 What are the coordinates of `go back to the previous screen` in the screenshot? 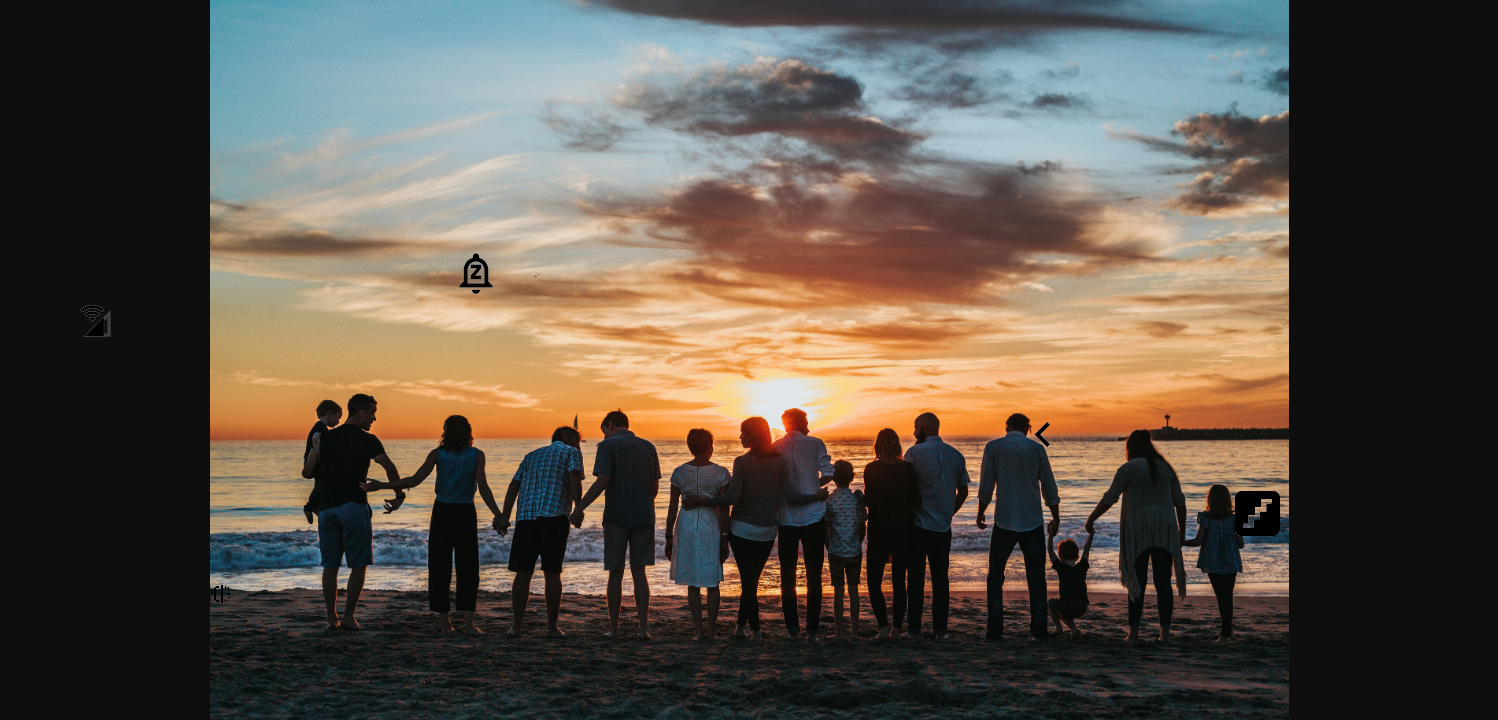 It's located at (1042, 434).